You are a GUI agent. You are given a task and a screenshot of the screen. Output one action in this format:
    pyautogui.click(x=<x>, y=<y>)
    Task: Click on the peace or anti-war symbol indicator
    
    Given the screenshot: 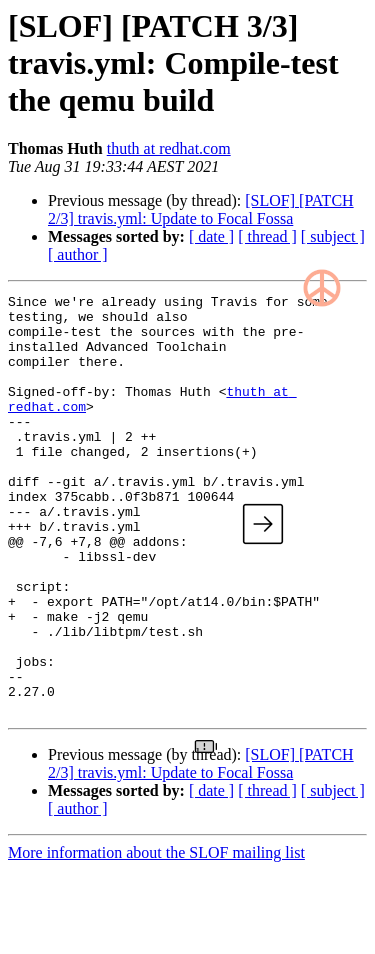 What is the action you would take?
    pyautogui.click(x=322, y=288)
    